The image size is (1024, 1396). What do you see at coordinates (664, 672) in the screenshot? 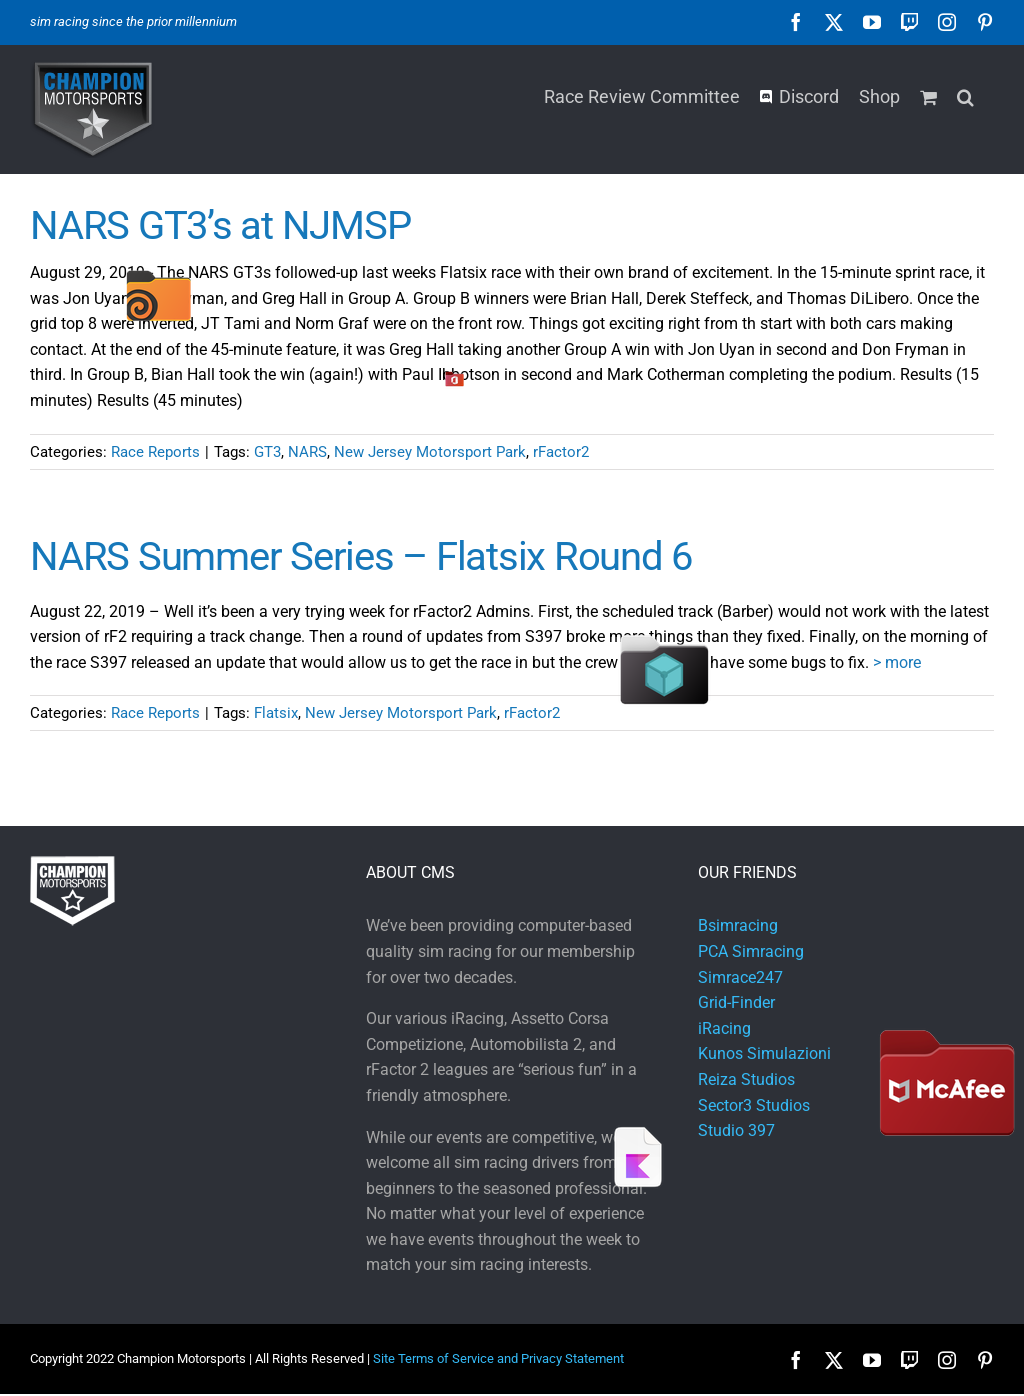
I see `open IPFS folder` at bounding box center [664, 672].